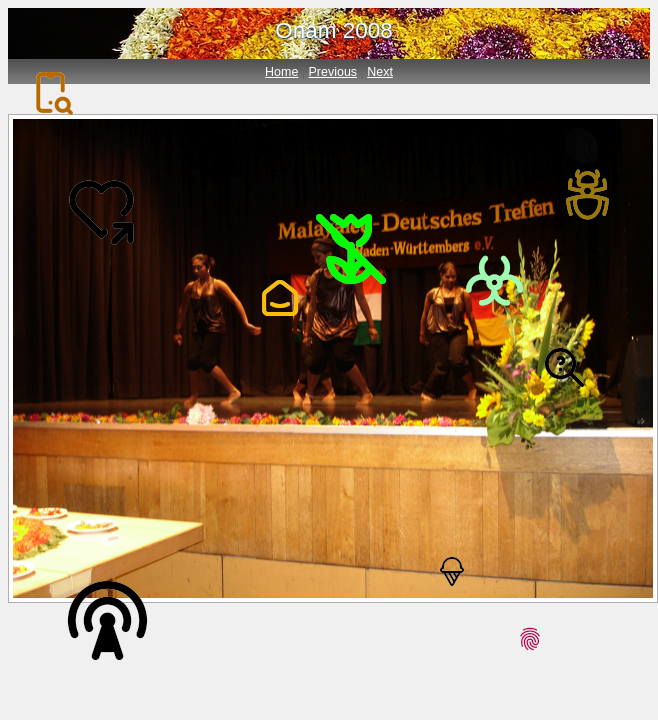  I want to click on search help or FAQ, so click(564, 367).